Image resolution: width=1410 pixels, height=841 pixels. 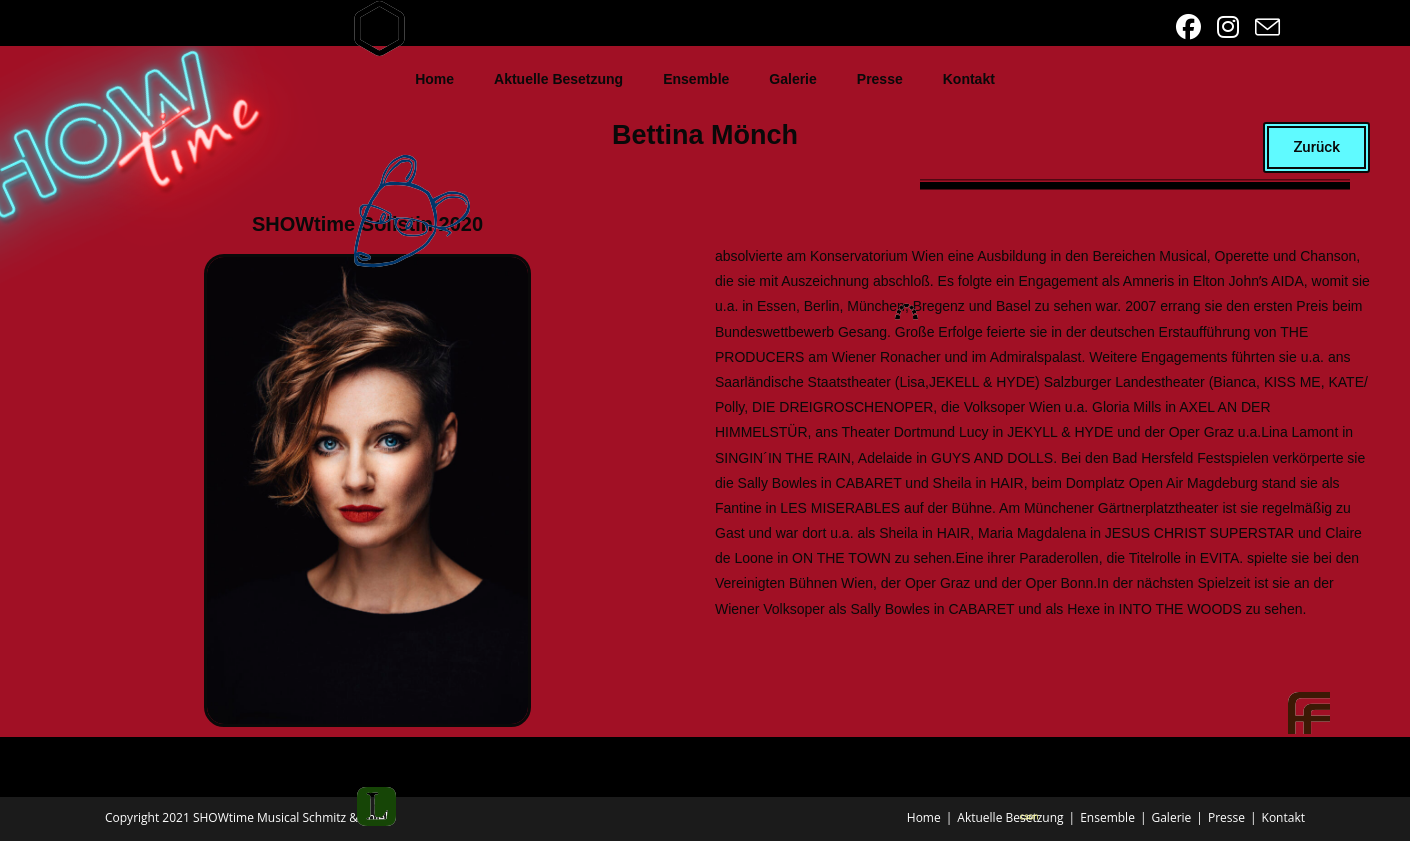 I want to click on visit Artifact Hub website, so click(x=379, y=28).